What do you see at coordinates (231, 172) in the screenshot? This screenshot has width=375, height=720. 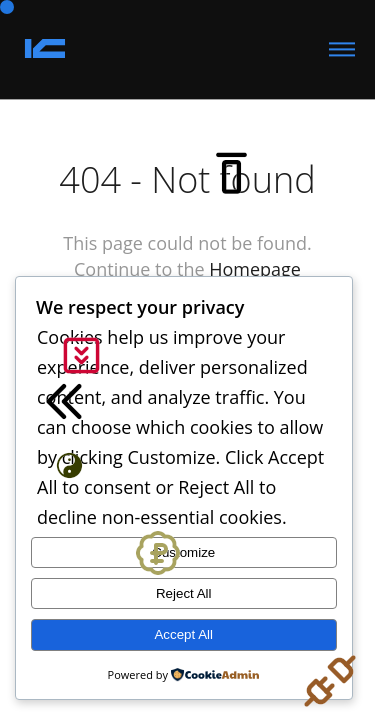 I see `align selected element to the top` at bounding box center [231, 172].